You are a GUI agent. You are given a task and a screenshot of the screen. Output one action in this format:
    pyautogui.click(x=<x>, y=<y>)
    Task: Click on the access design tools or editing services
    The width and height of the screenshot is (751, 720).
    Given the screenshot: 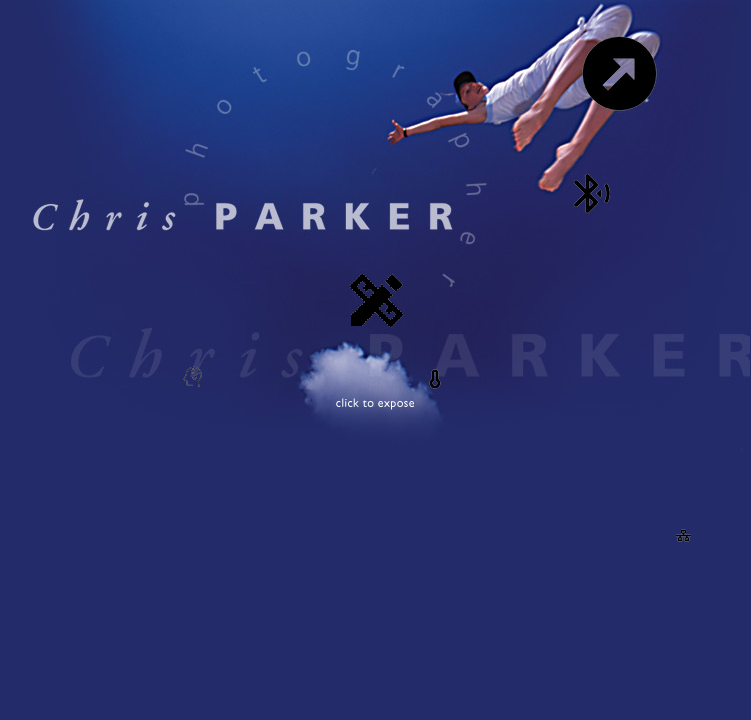 What is the action you would take?
    pyautogui.click(x=376, y=300)
    